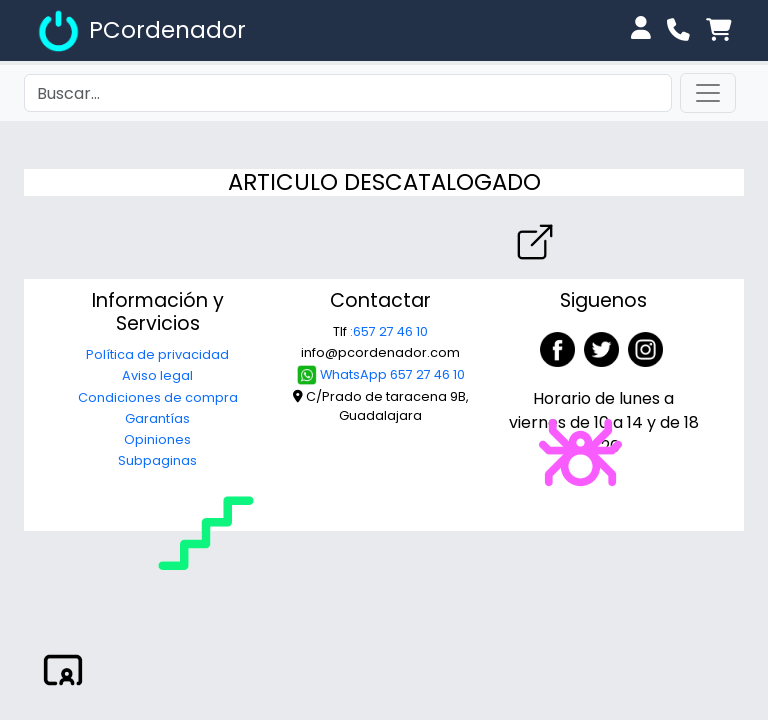  I want to click on indicates stairs or stairway access, so click(206, 531).